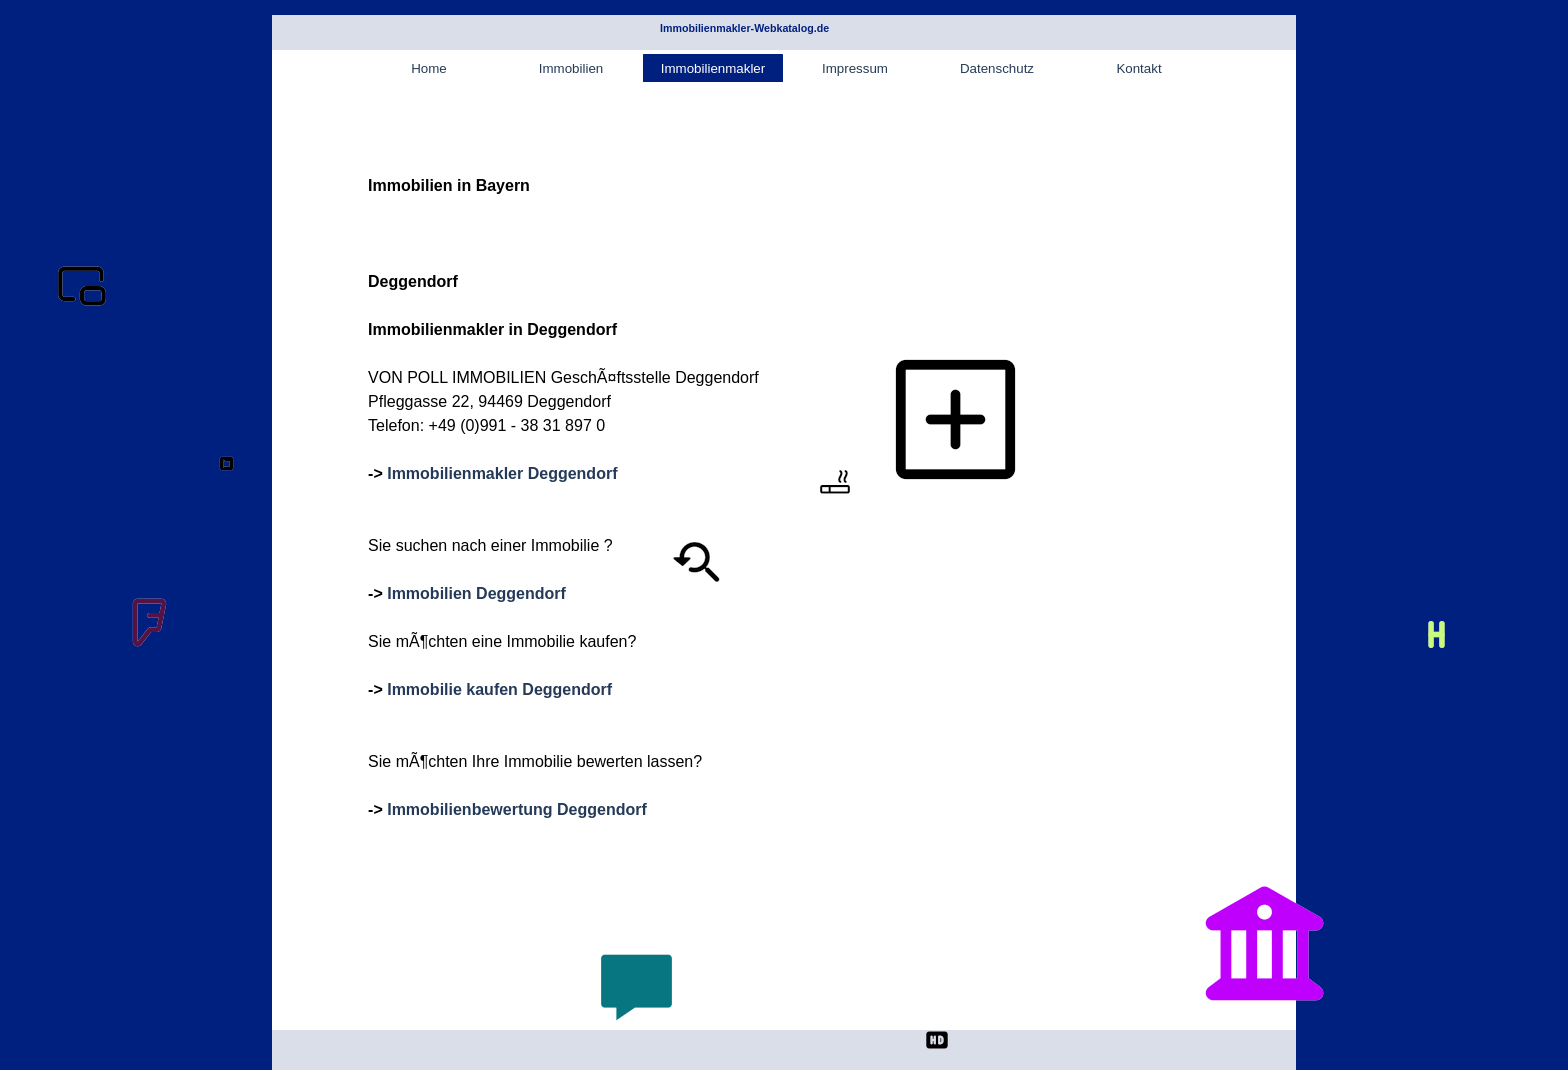 This screenshot has width=1568, height=1070. Describe the element at coordinates (226, 463) in the screenshot. I see `font awesome brand logo` at that location.